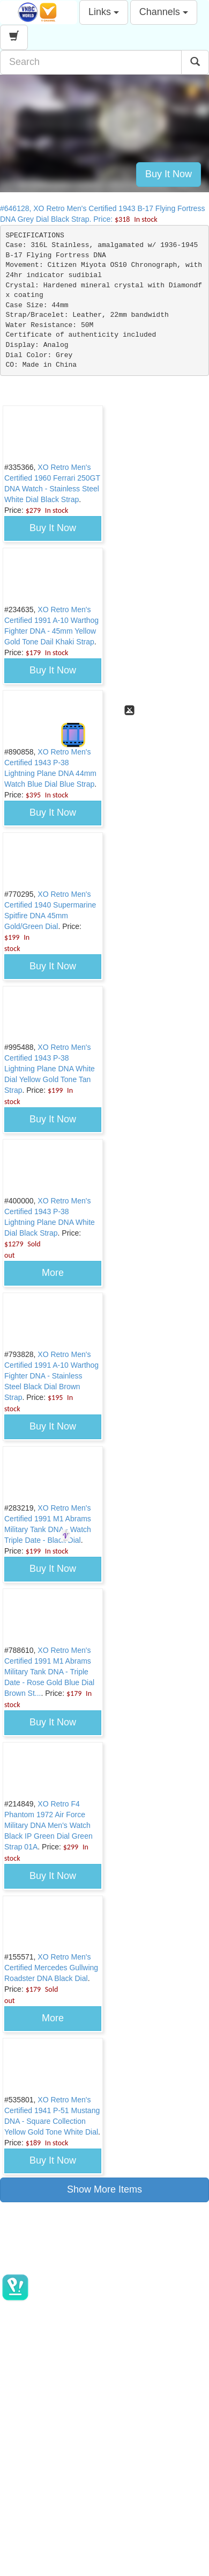 The height and width of the screenshot is (2576, 209). What do you see at coordinates (129, 710) in the screenshot?
I see `launch mx linux application` at bounding box center [129, 710].